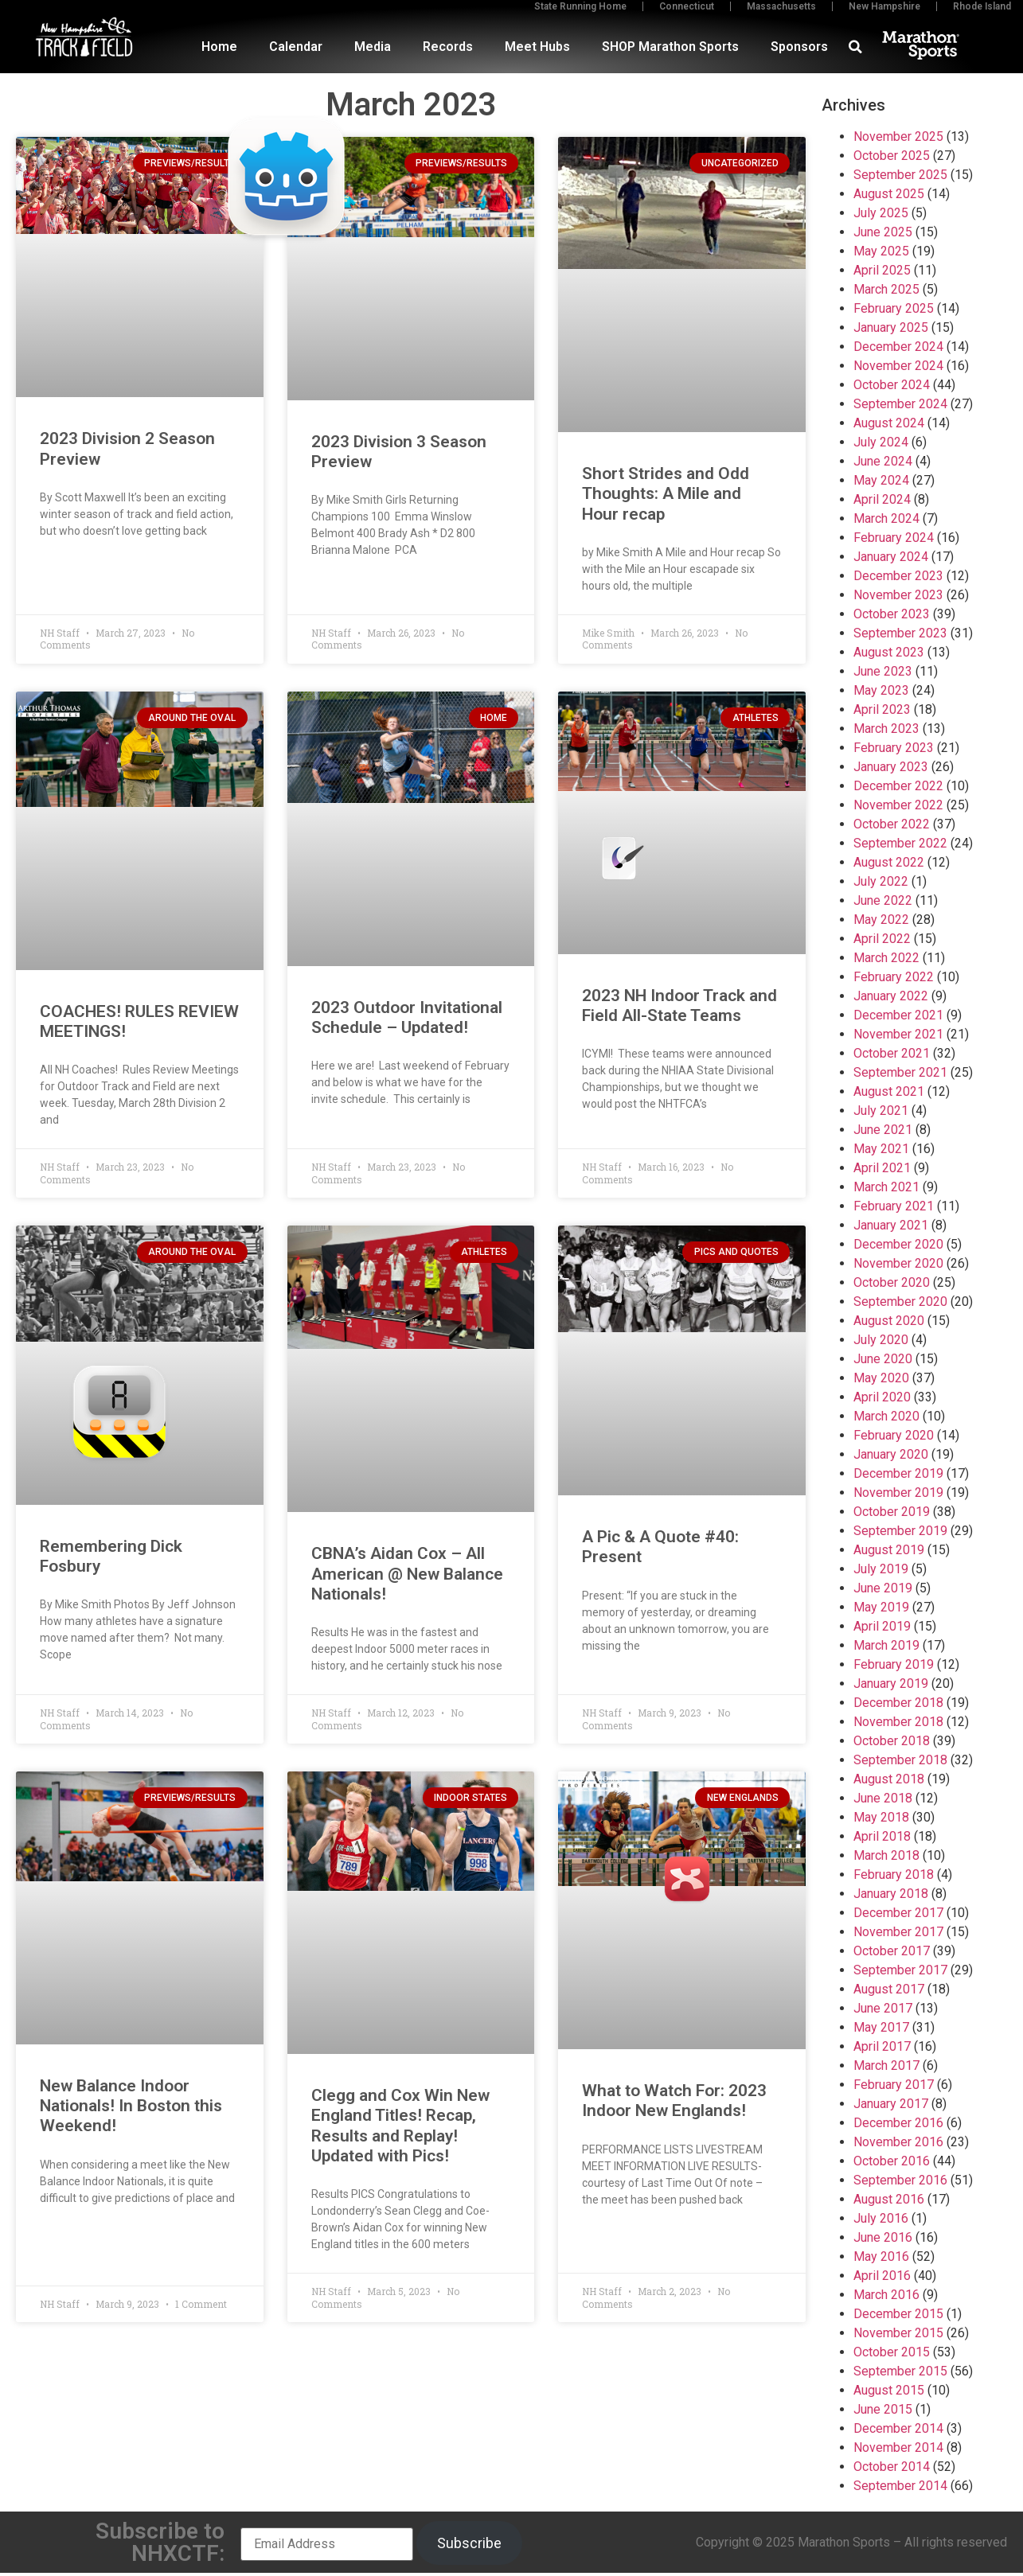 This screenshot has height=2576, width=1023. What do you see at coordinates (286, 177) in the screenshot?
I see `open godot game engine` at bounding box center [286, 177].